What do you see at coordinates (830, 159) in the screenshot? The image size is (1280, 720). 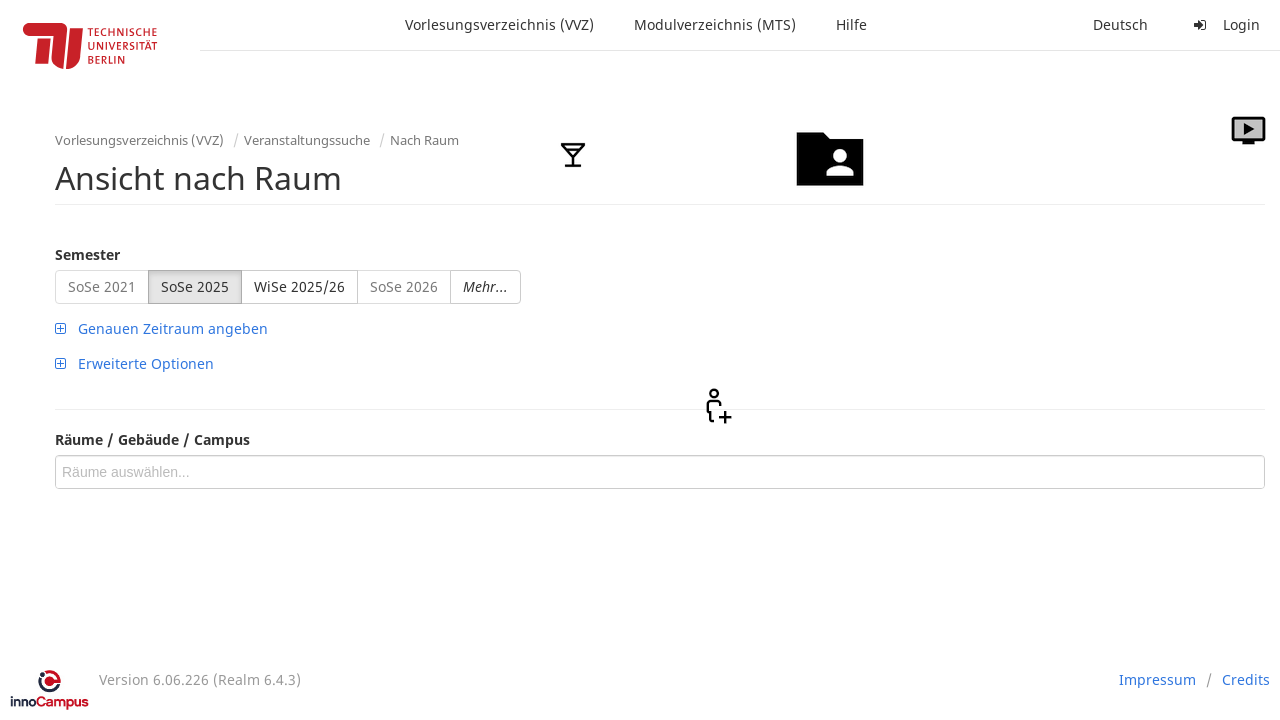 I see `open a shared folder` at bounding box center [830, 159].